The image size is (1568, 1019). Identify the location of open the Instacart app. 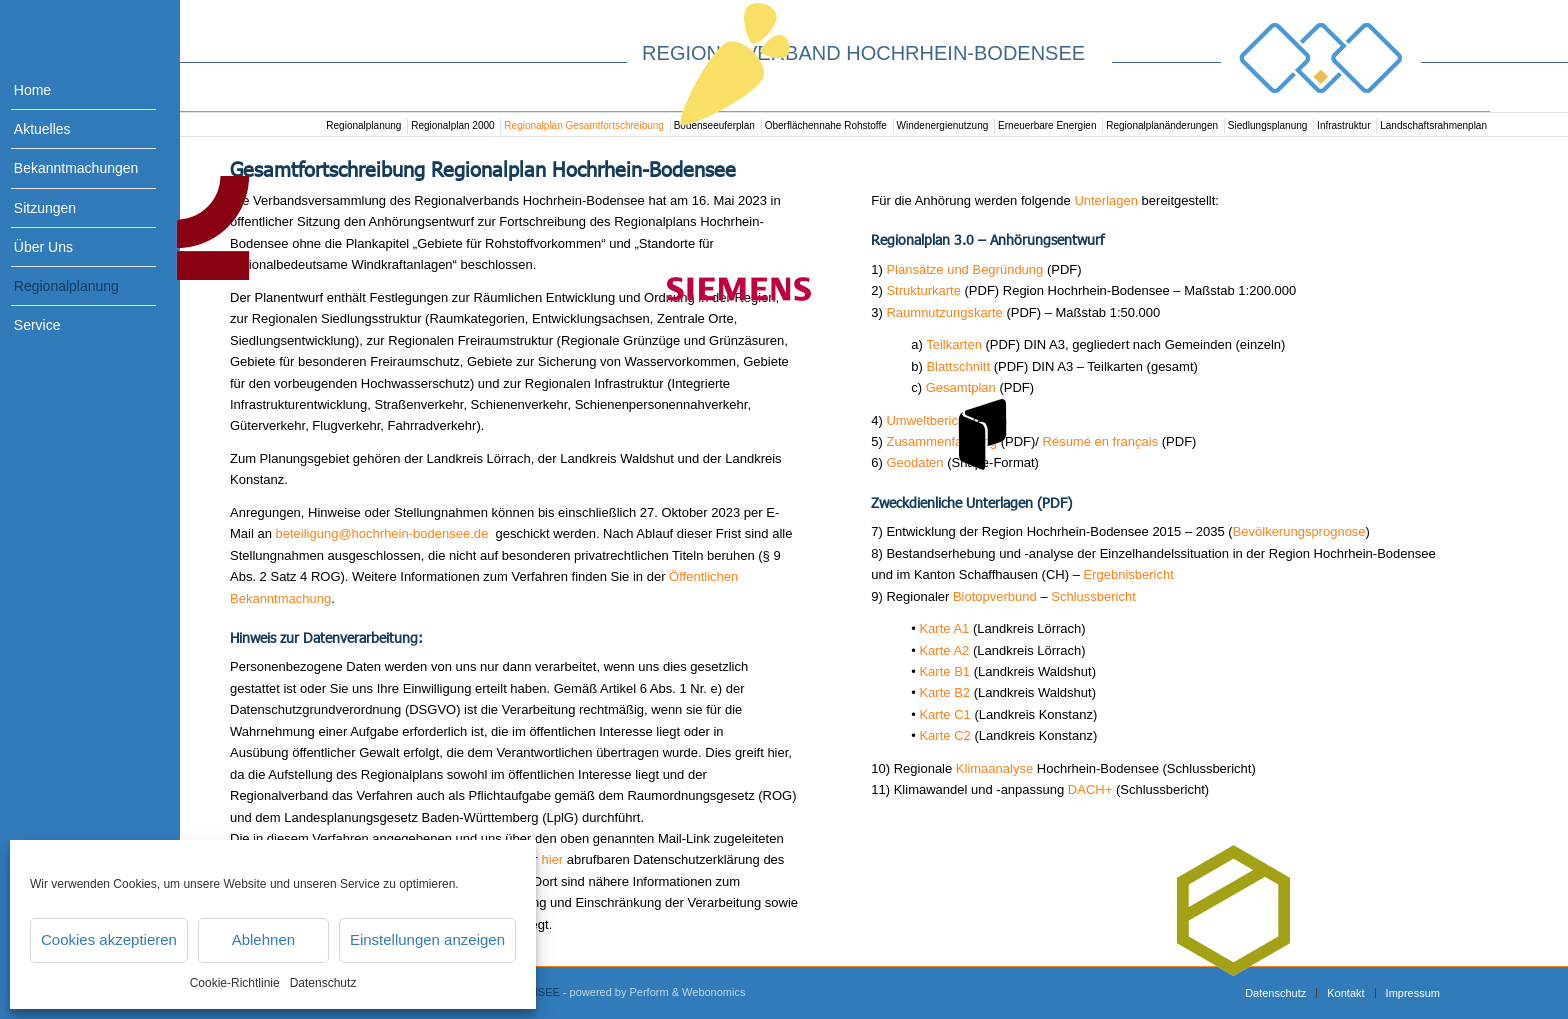
(735, 64).